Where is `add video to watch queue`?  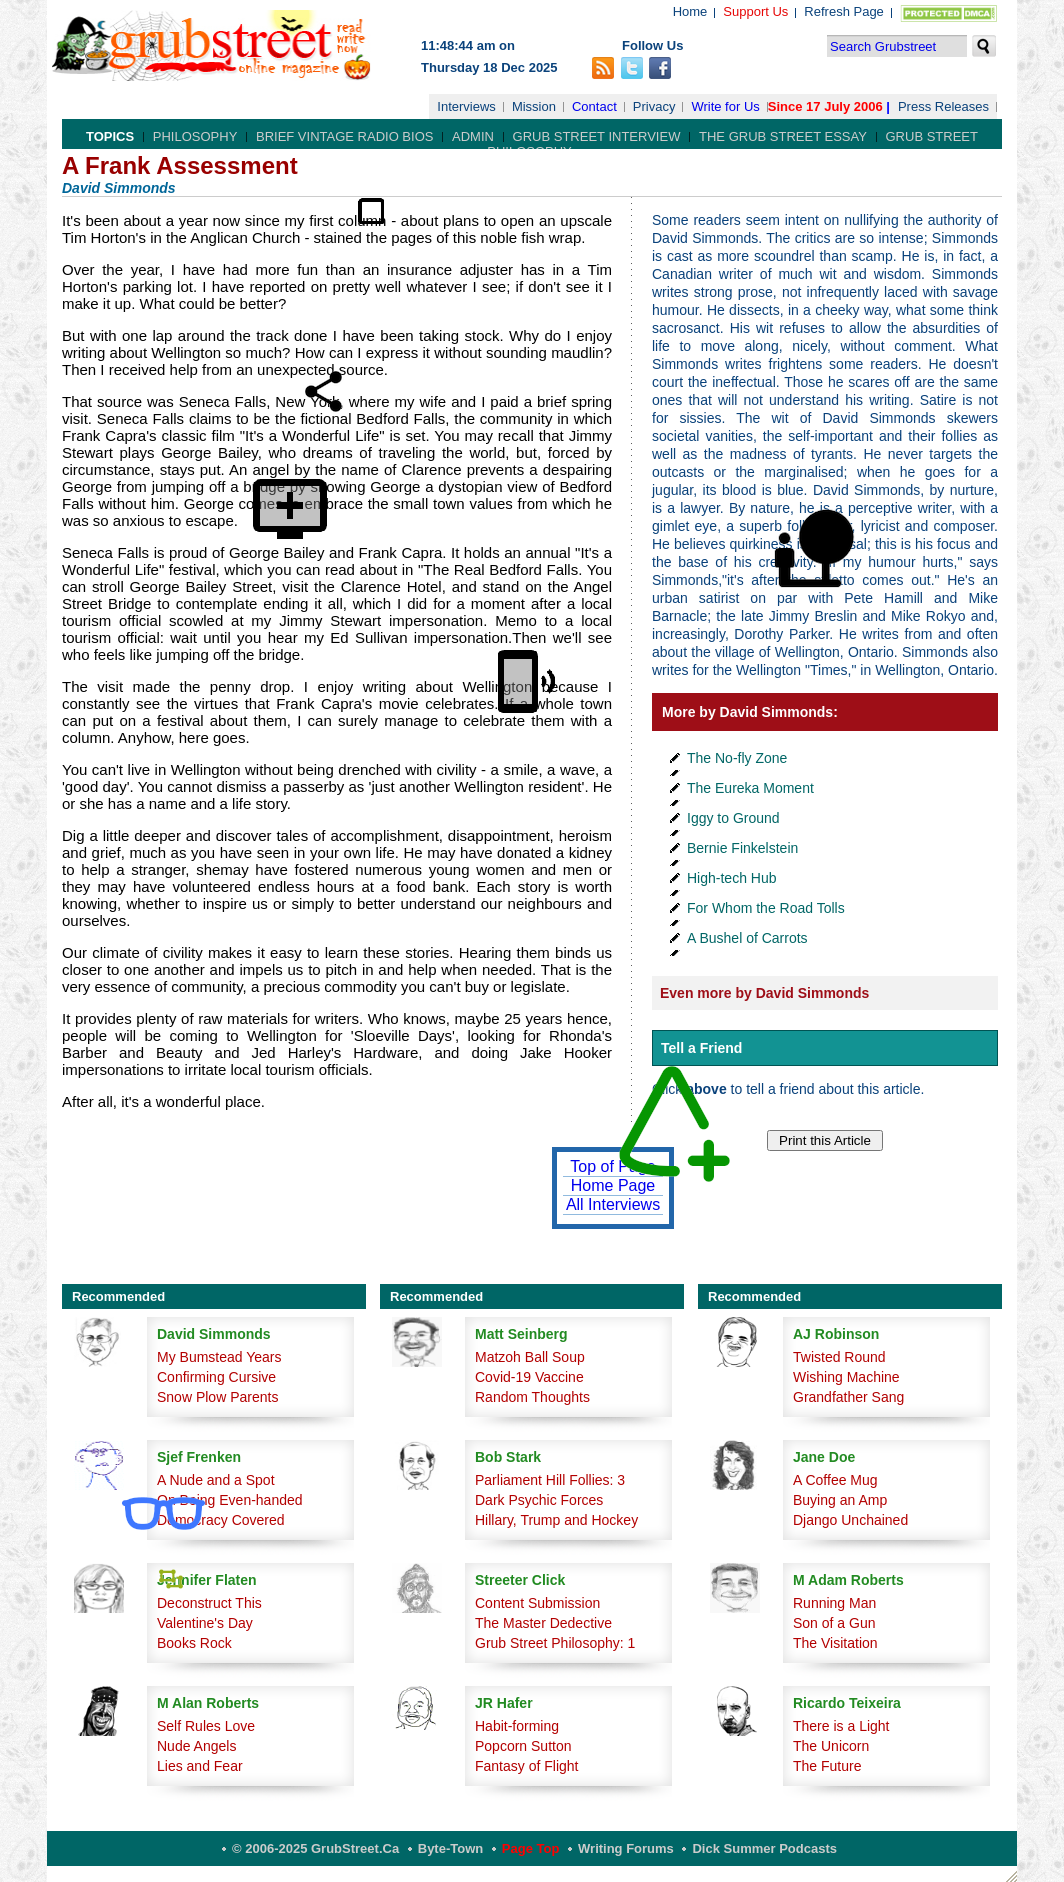
add video to watch queue is located at coordinates (290, 509).